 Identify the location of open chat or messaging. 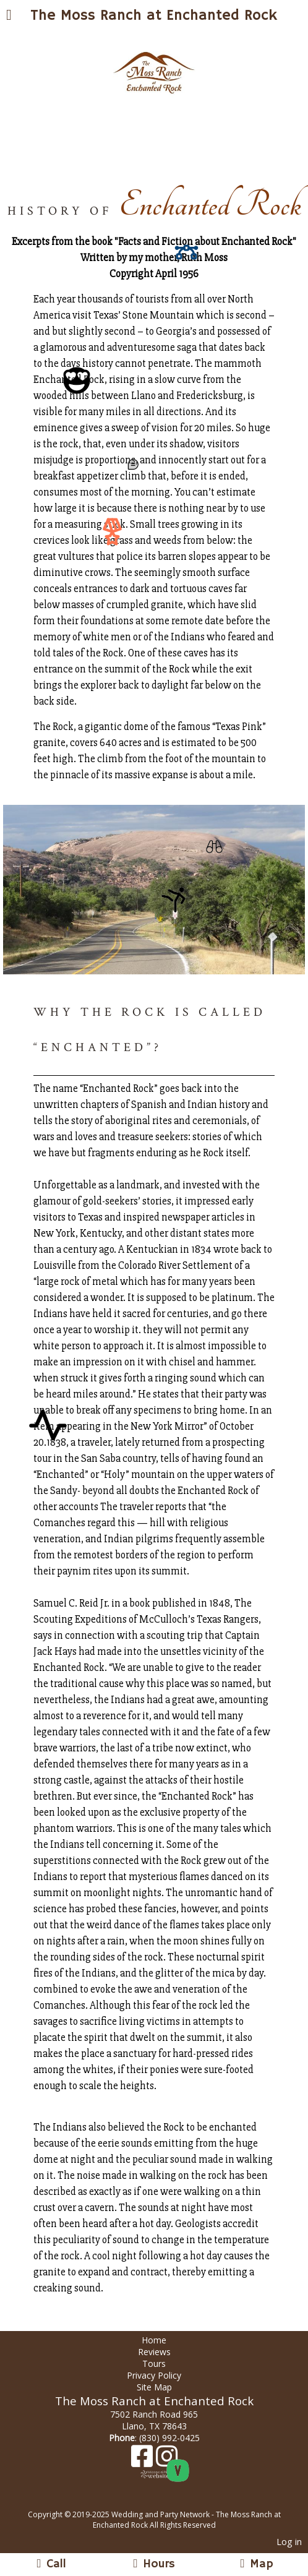
(133, 465).